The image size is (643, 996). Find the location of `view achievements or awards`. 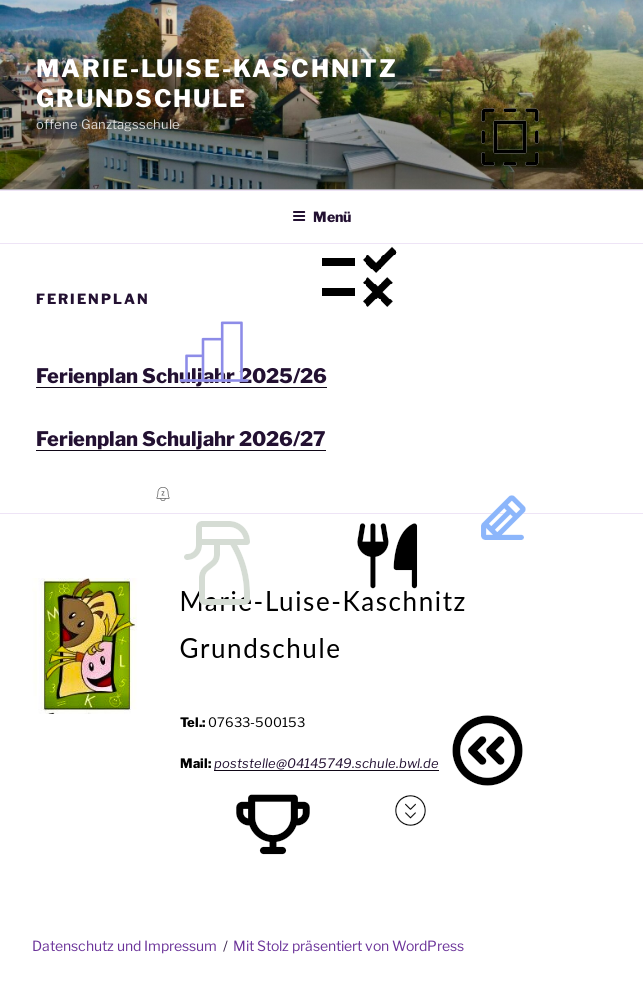

view achievements or awards is located at coordinates (273, 822).